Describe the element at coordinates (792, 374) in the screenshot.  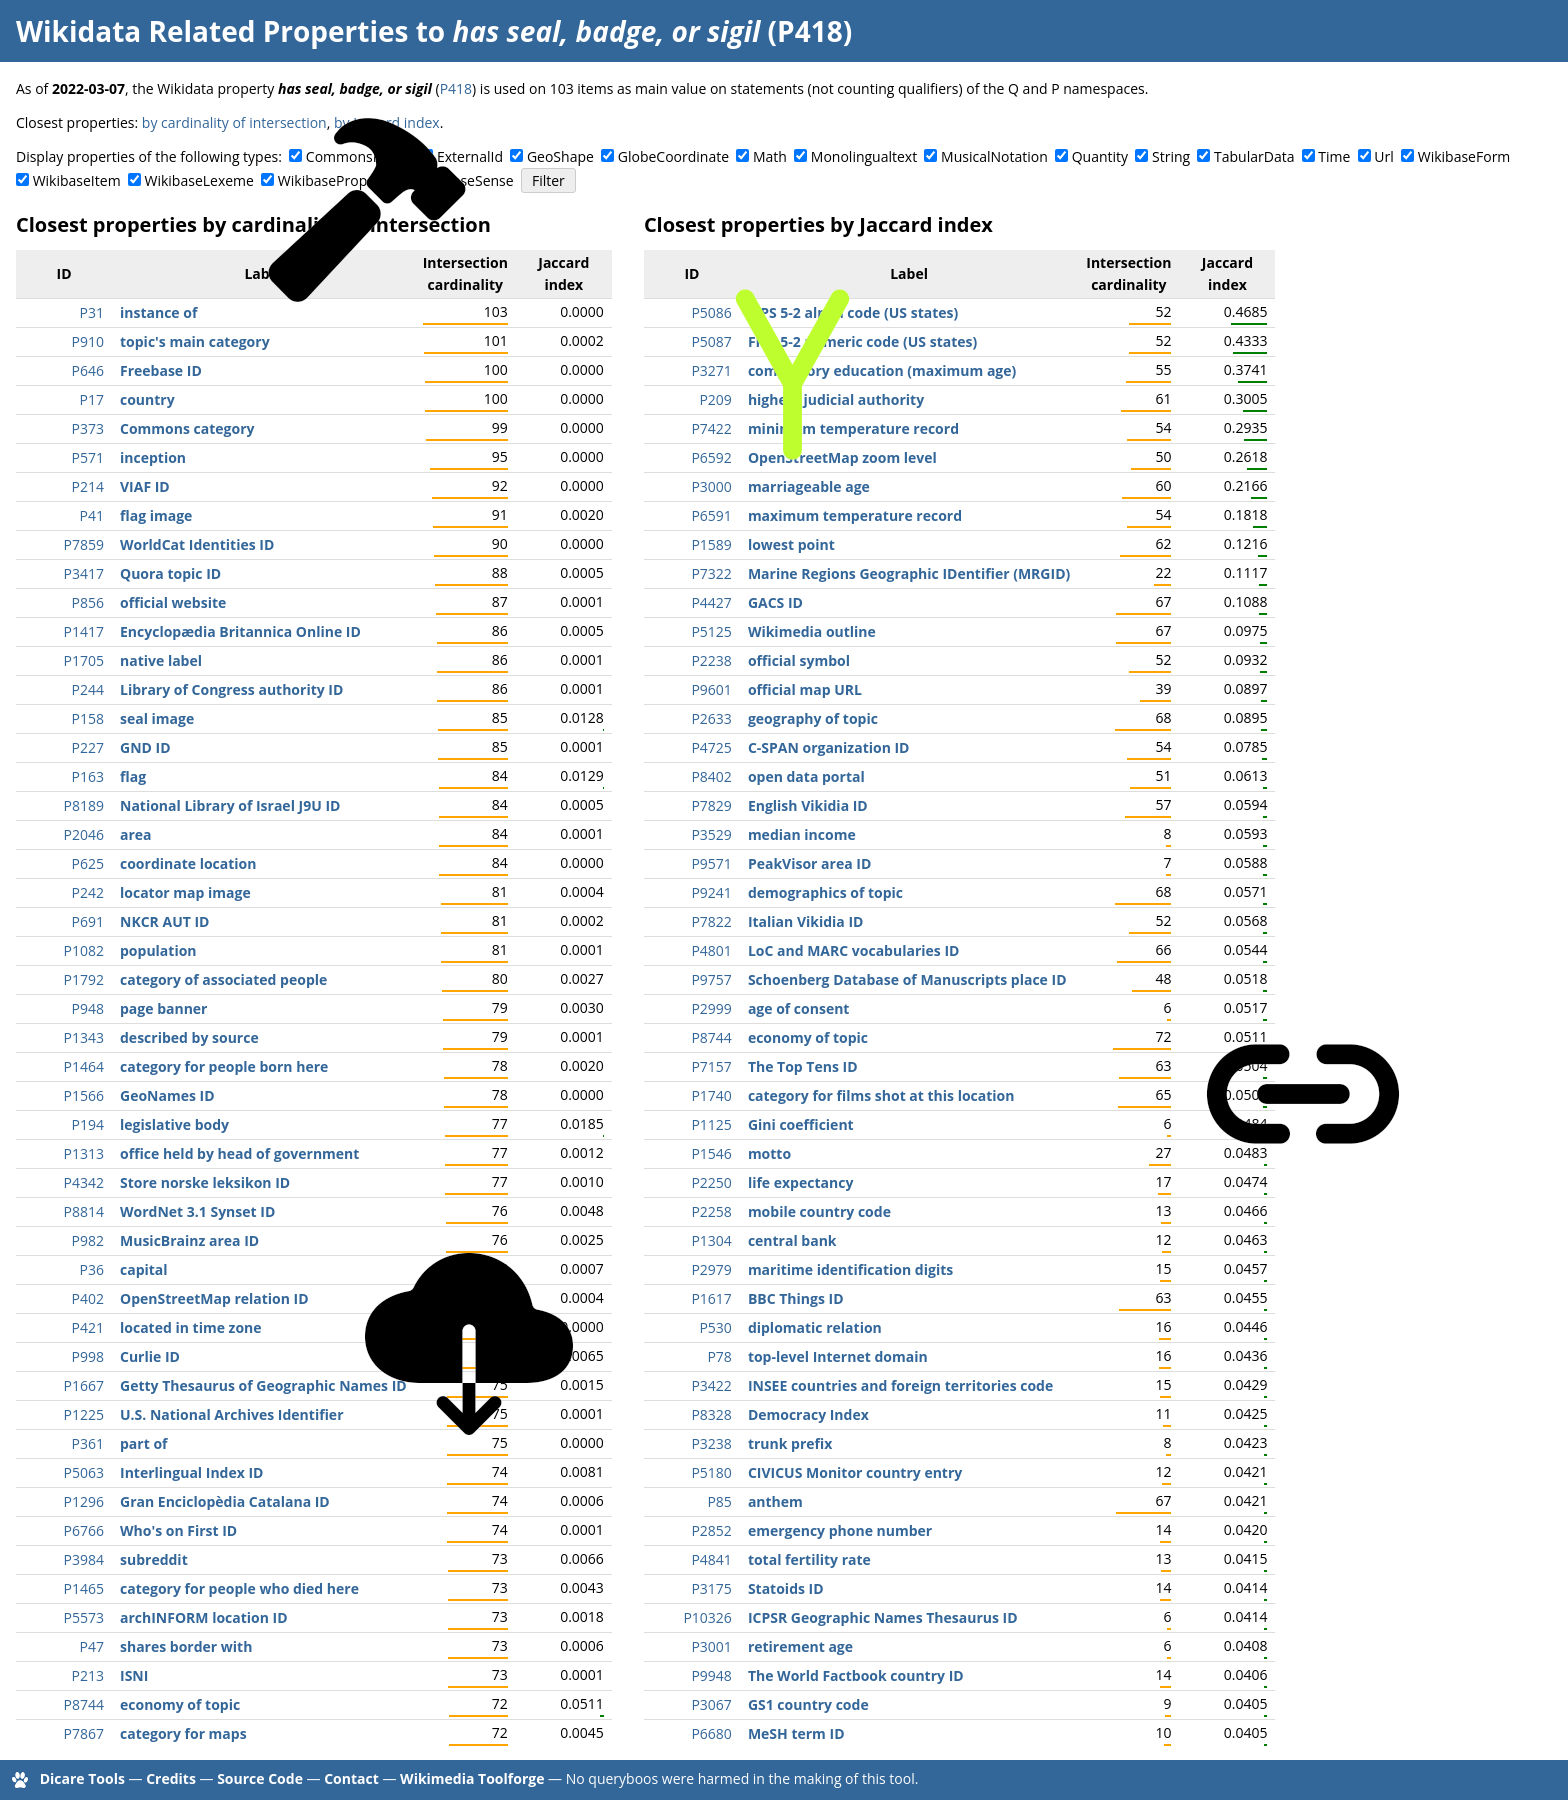
I see `the letter Y character or text element` at that location.